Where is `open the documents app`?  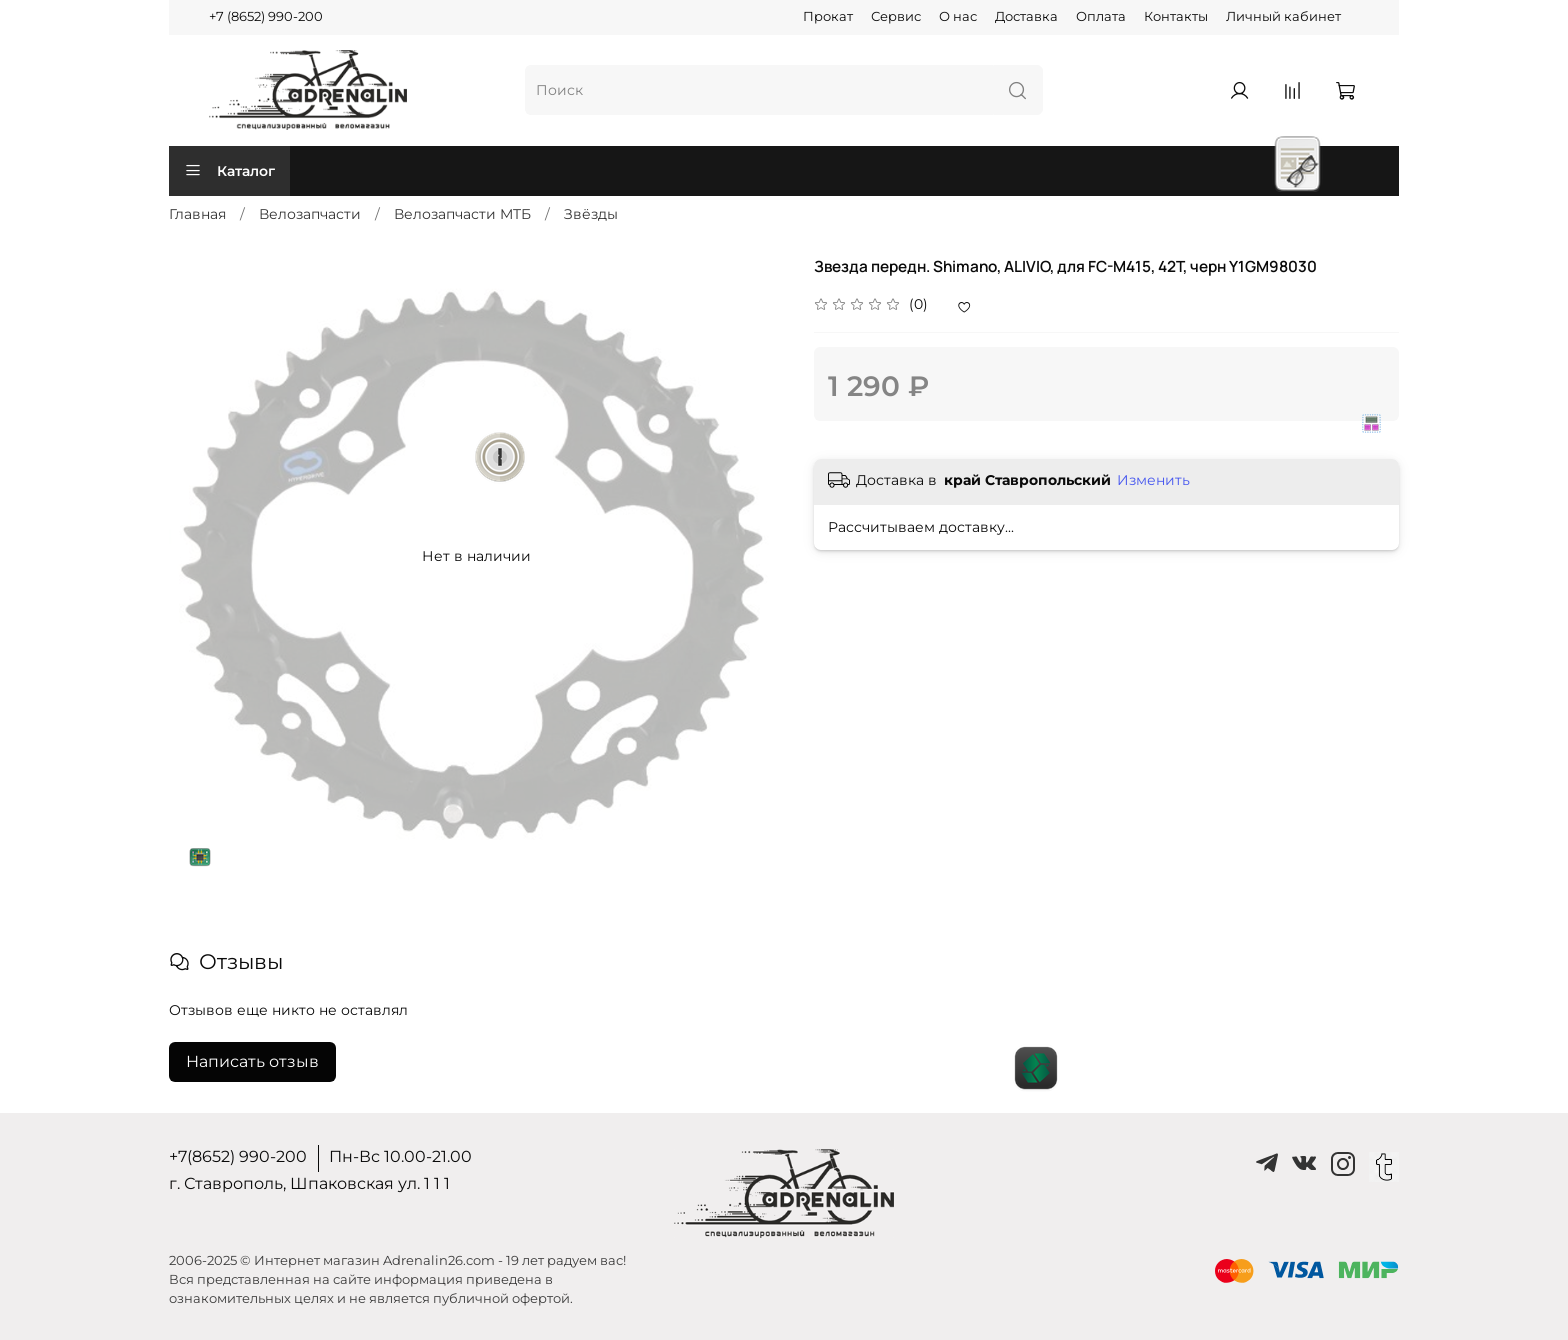
open the documents app is located at coordinates (1297, 163).